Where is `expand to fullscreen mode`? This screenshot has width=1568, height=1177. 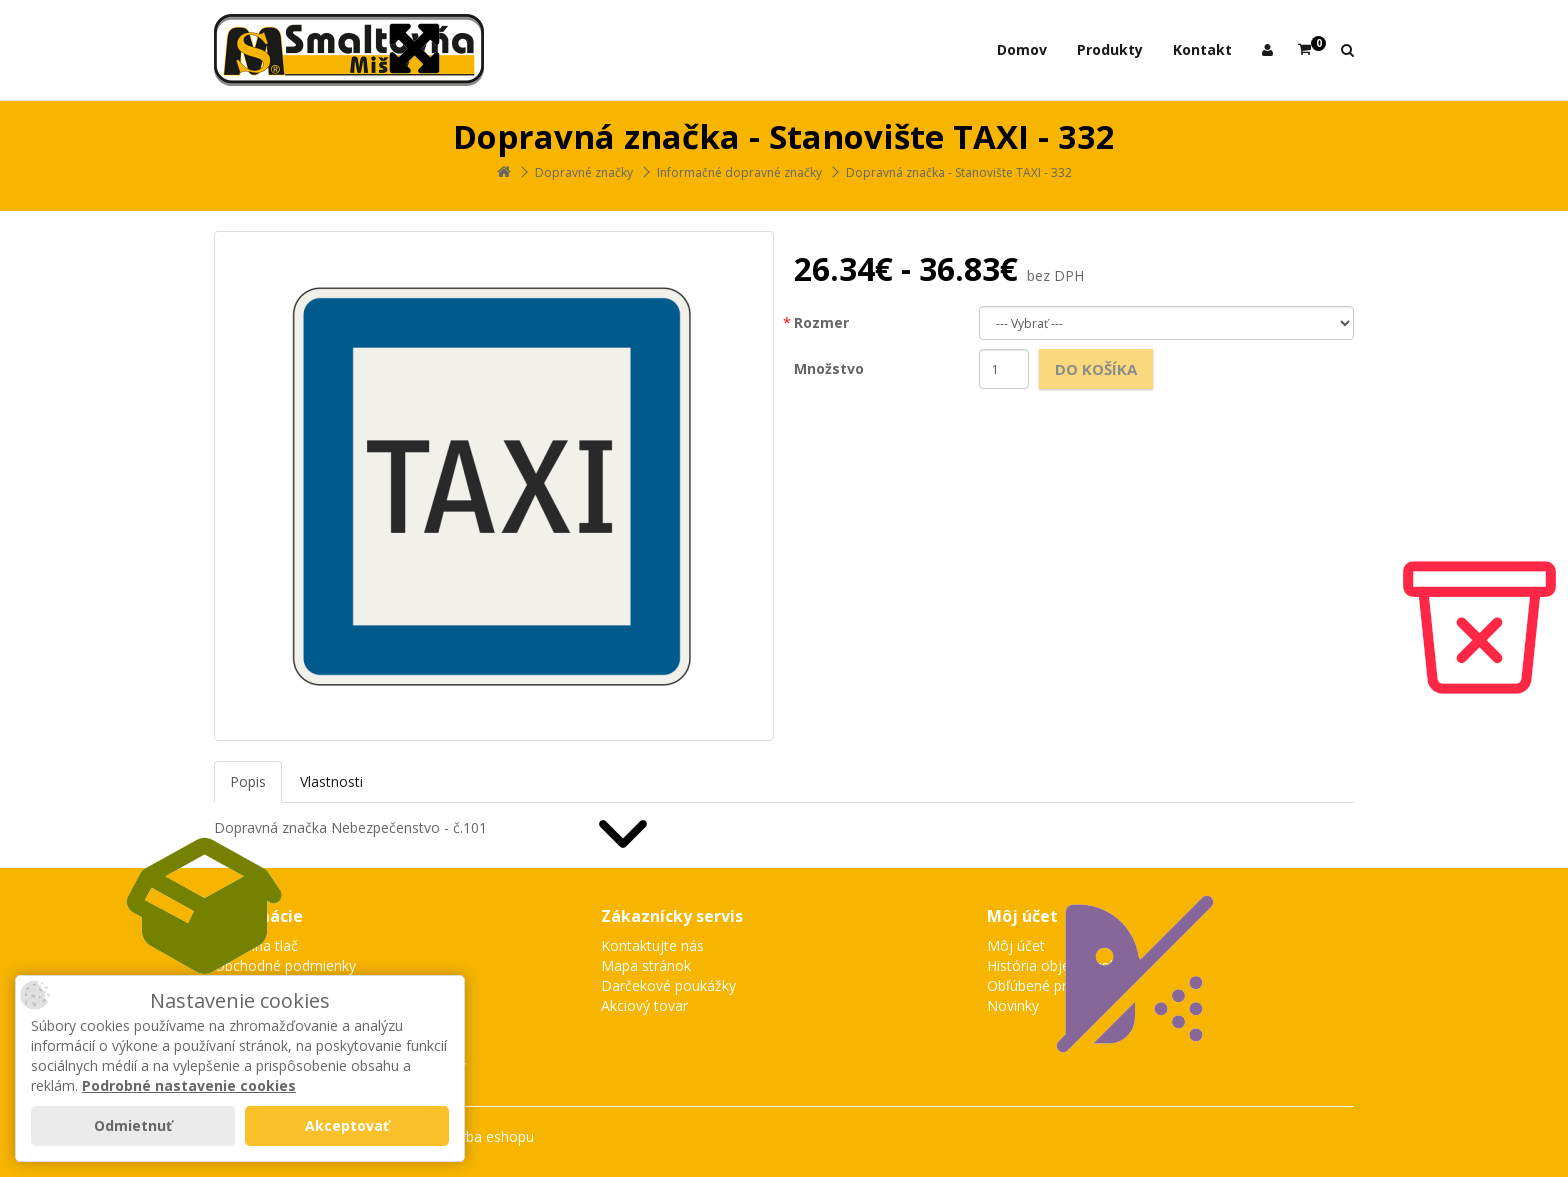
expand to fullscreen mode is located at coordinates (414, 48).